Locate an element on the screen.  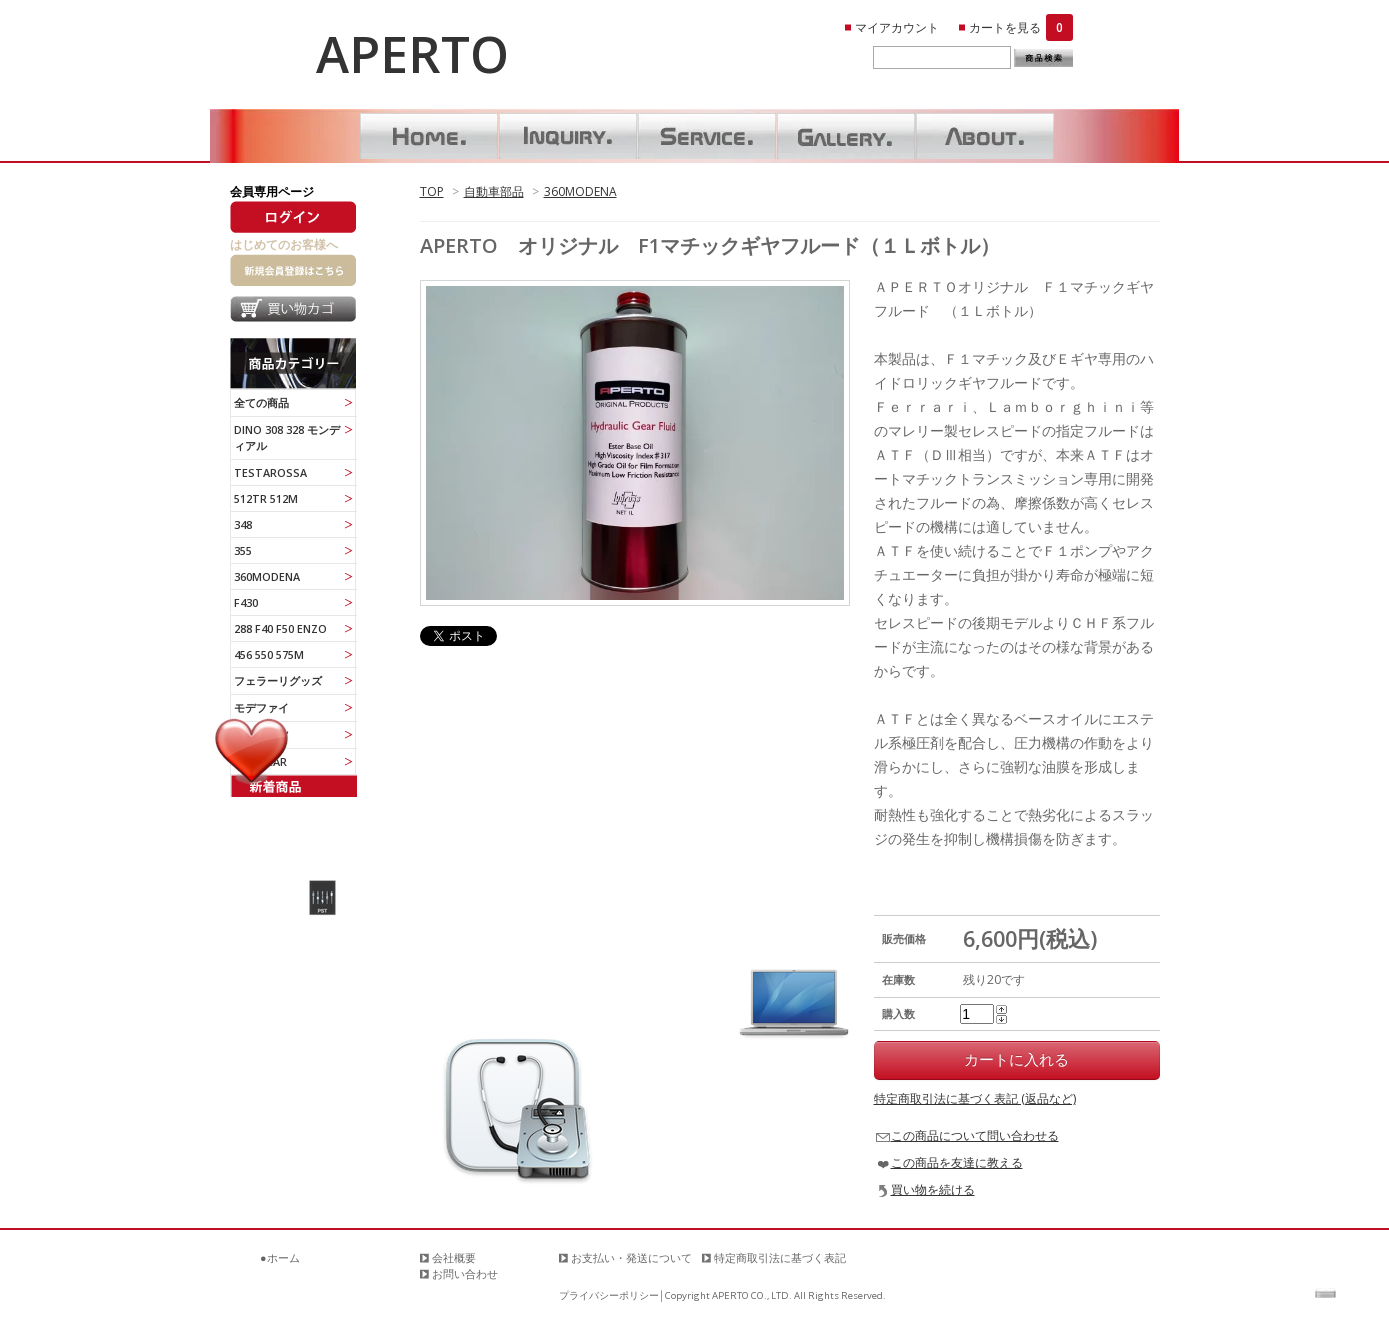
open Disk Utility to manage drives and storage is located at coordinates (512, 1105).